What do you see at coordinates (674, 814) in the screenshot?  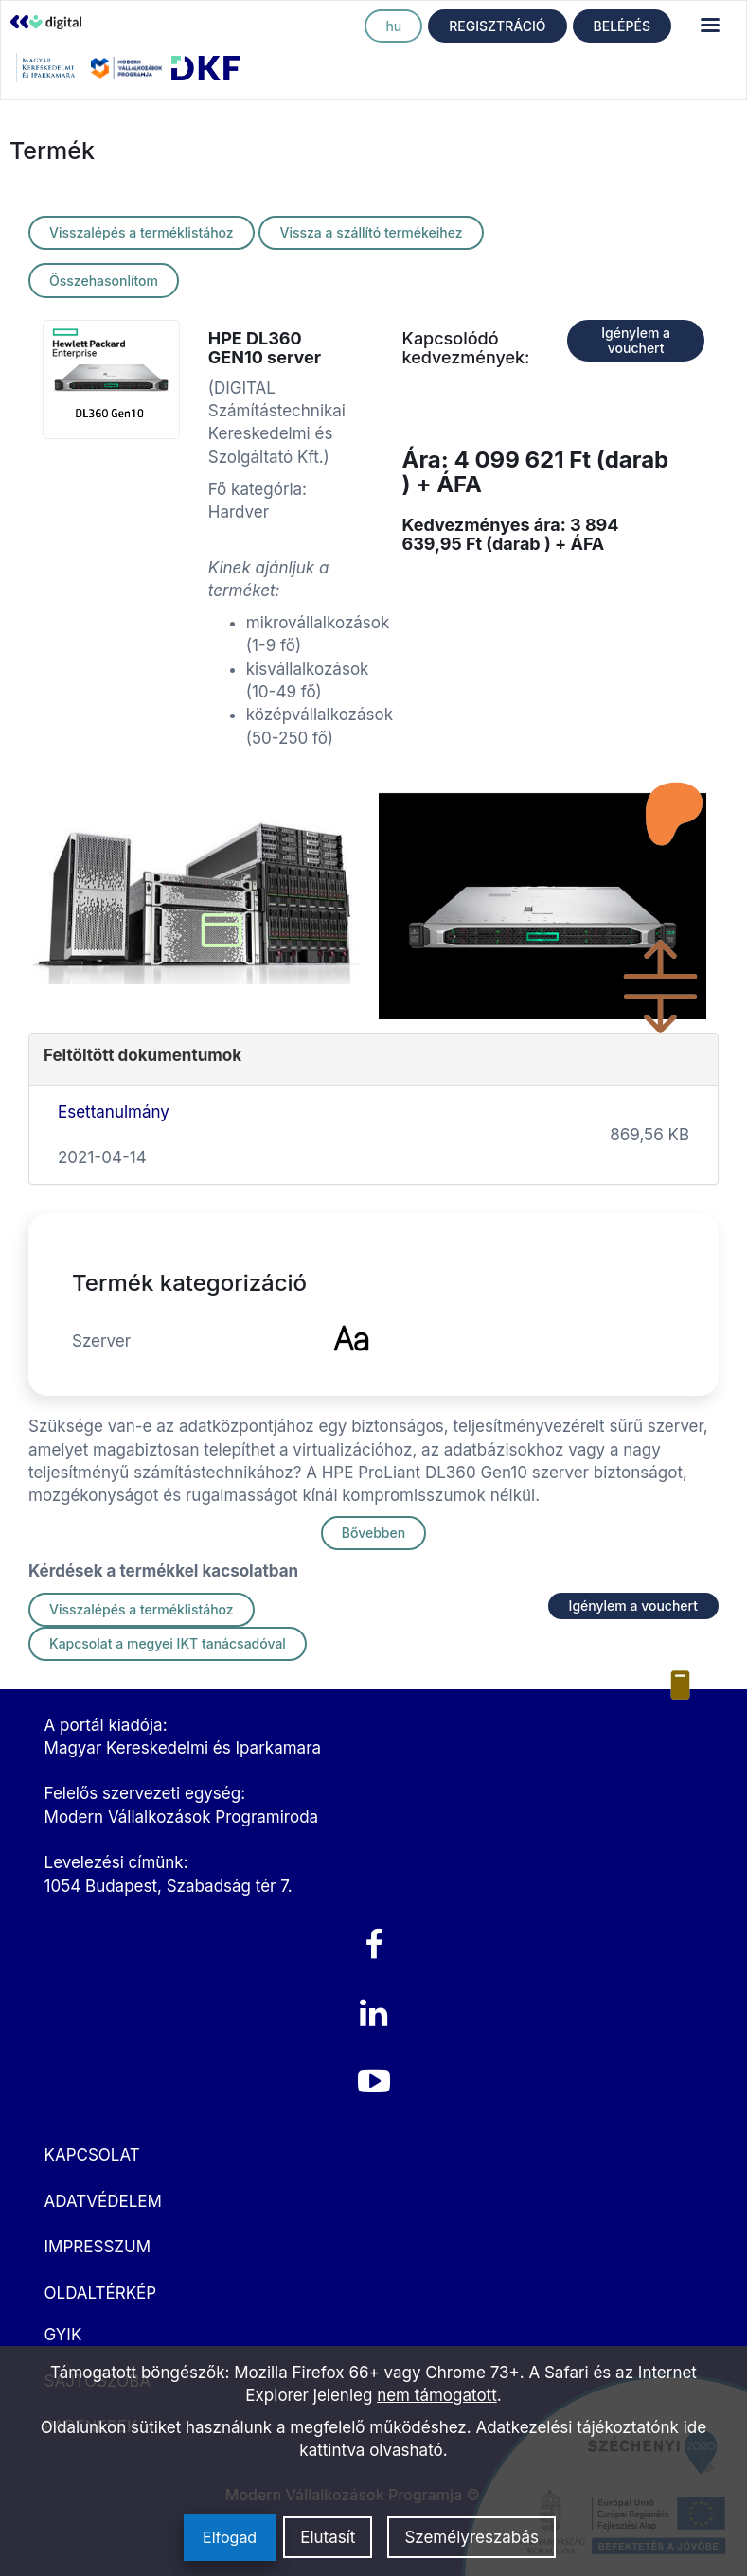 I see `visit patreon page` at bounding box center [674, 814].